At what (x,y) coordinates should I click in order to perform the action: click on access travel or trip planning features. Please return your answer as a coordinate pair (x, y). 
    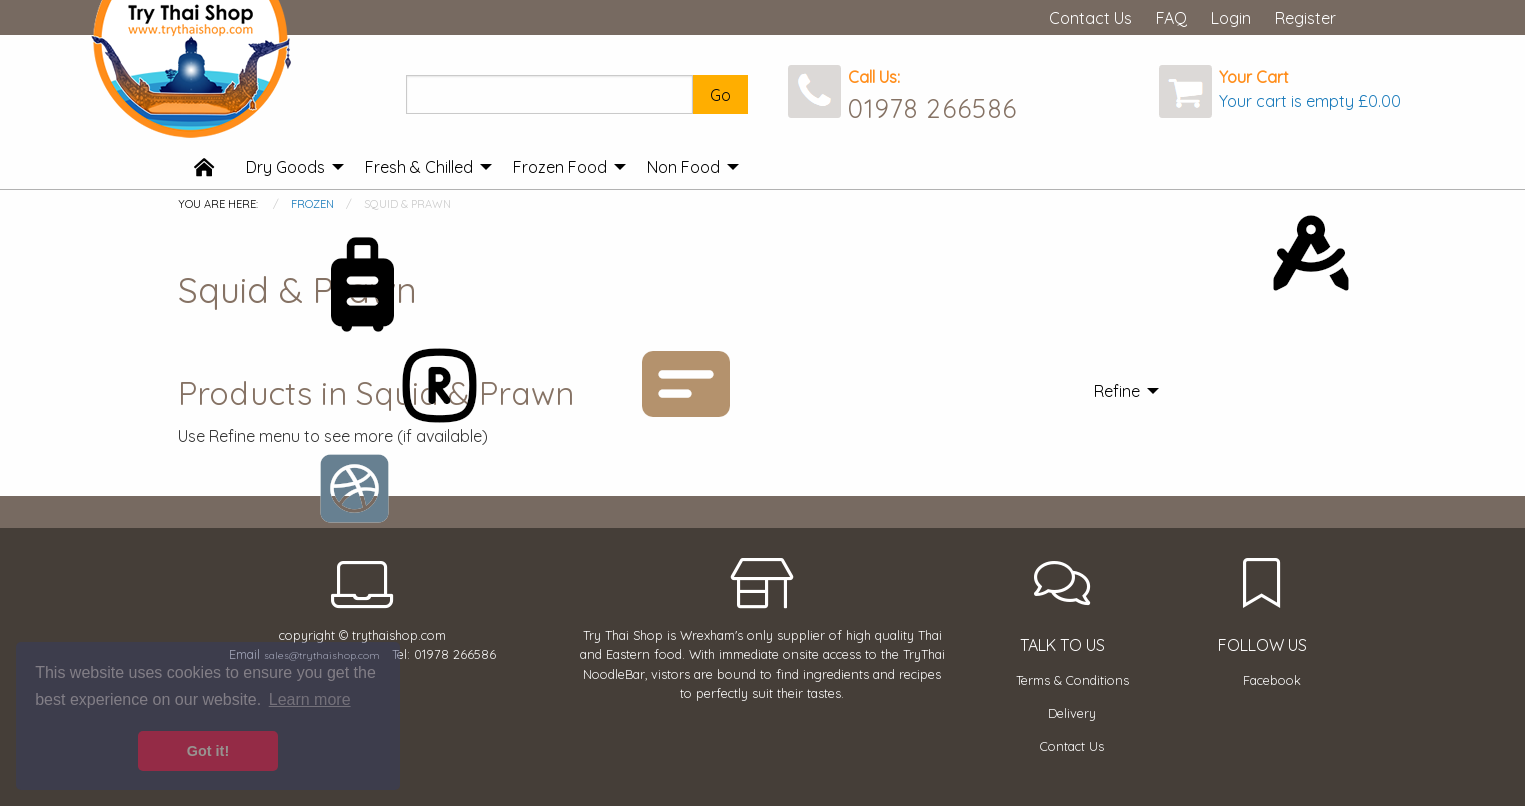
    Looking at the image, I should click on (362, 284).